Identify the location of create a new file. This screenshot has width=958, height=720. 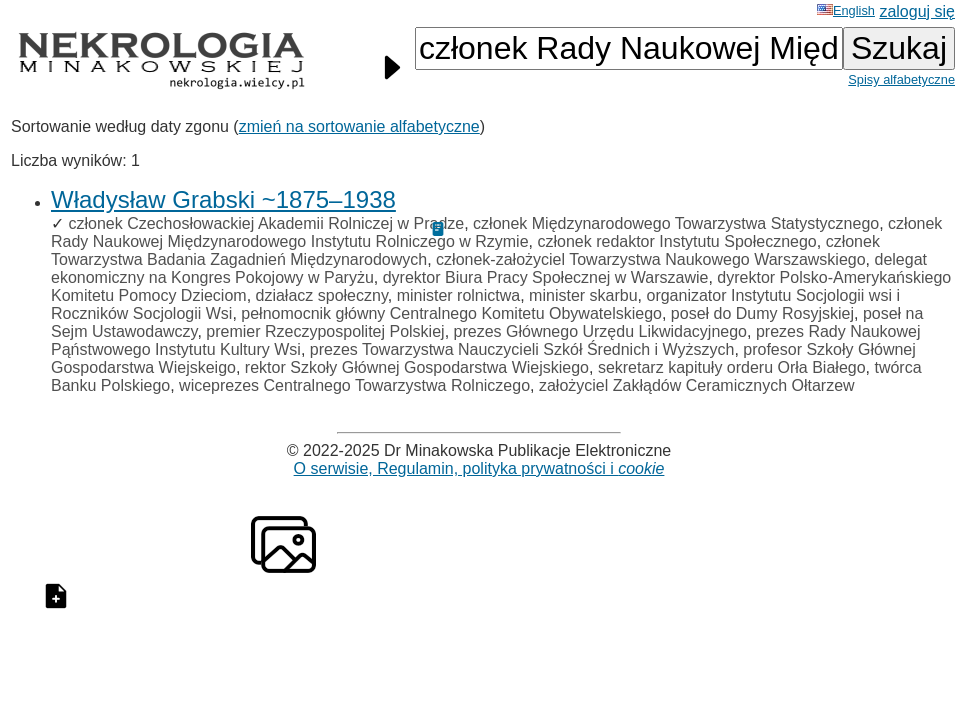
(56, 596).